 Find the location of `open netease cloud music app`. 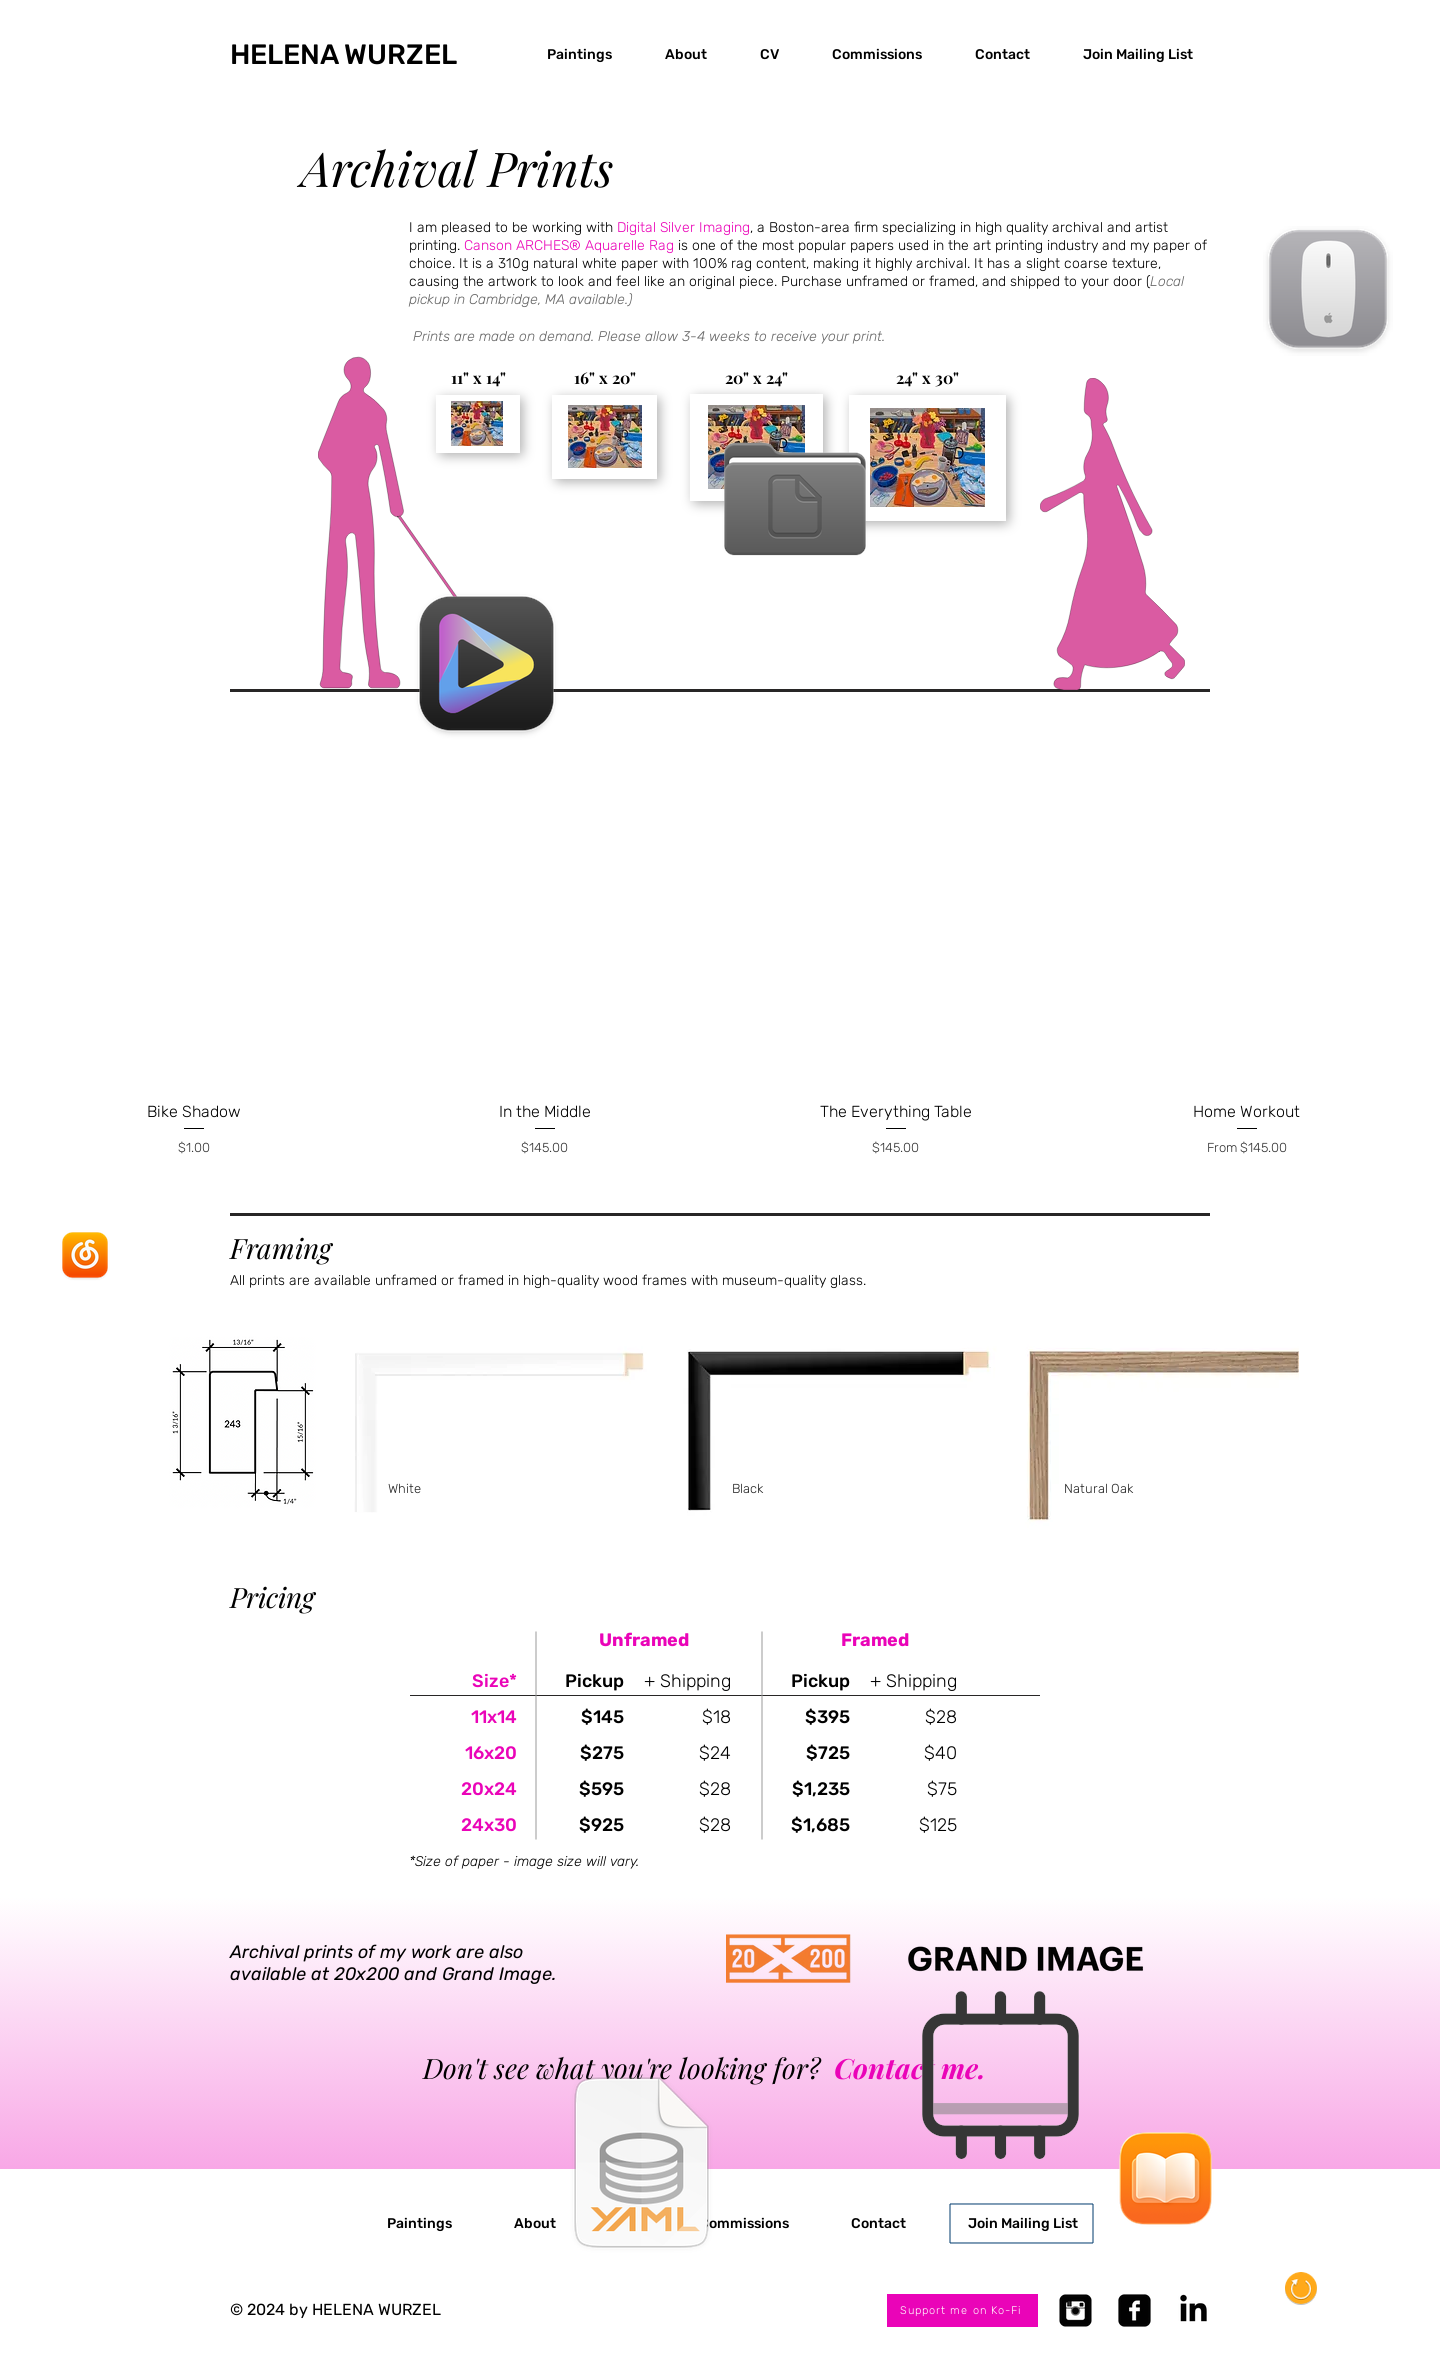

open netease cloud music app is located at coordinates (85, 1255).